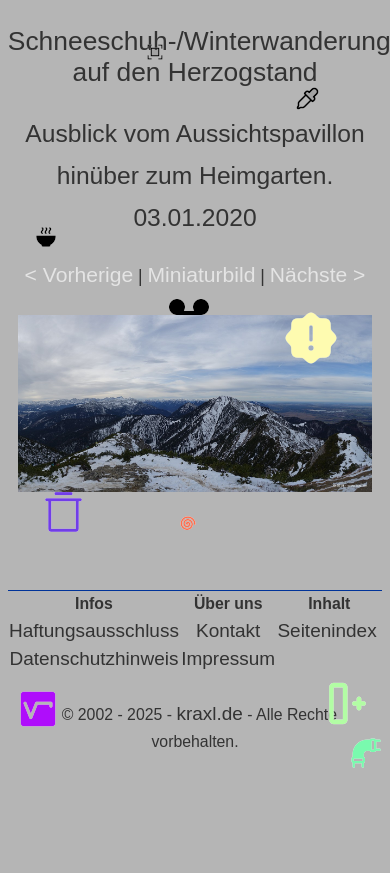 The height and width of the screenshot is (873, 390). Describe the element at coordinates (187, 523) in the screenshot. I see `indicates loading or processing in progress` at that location.